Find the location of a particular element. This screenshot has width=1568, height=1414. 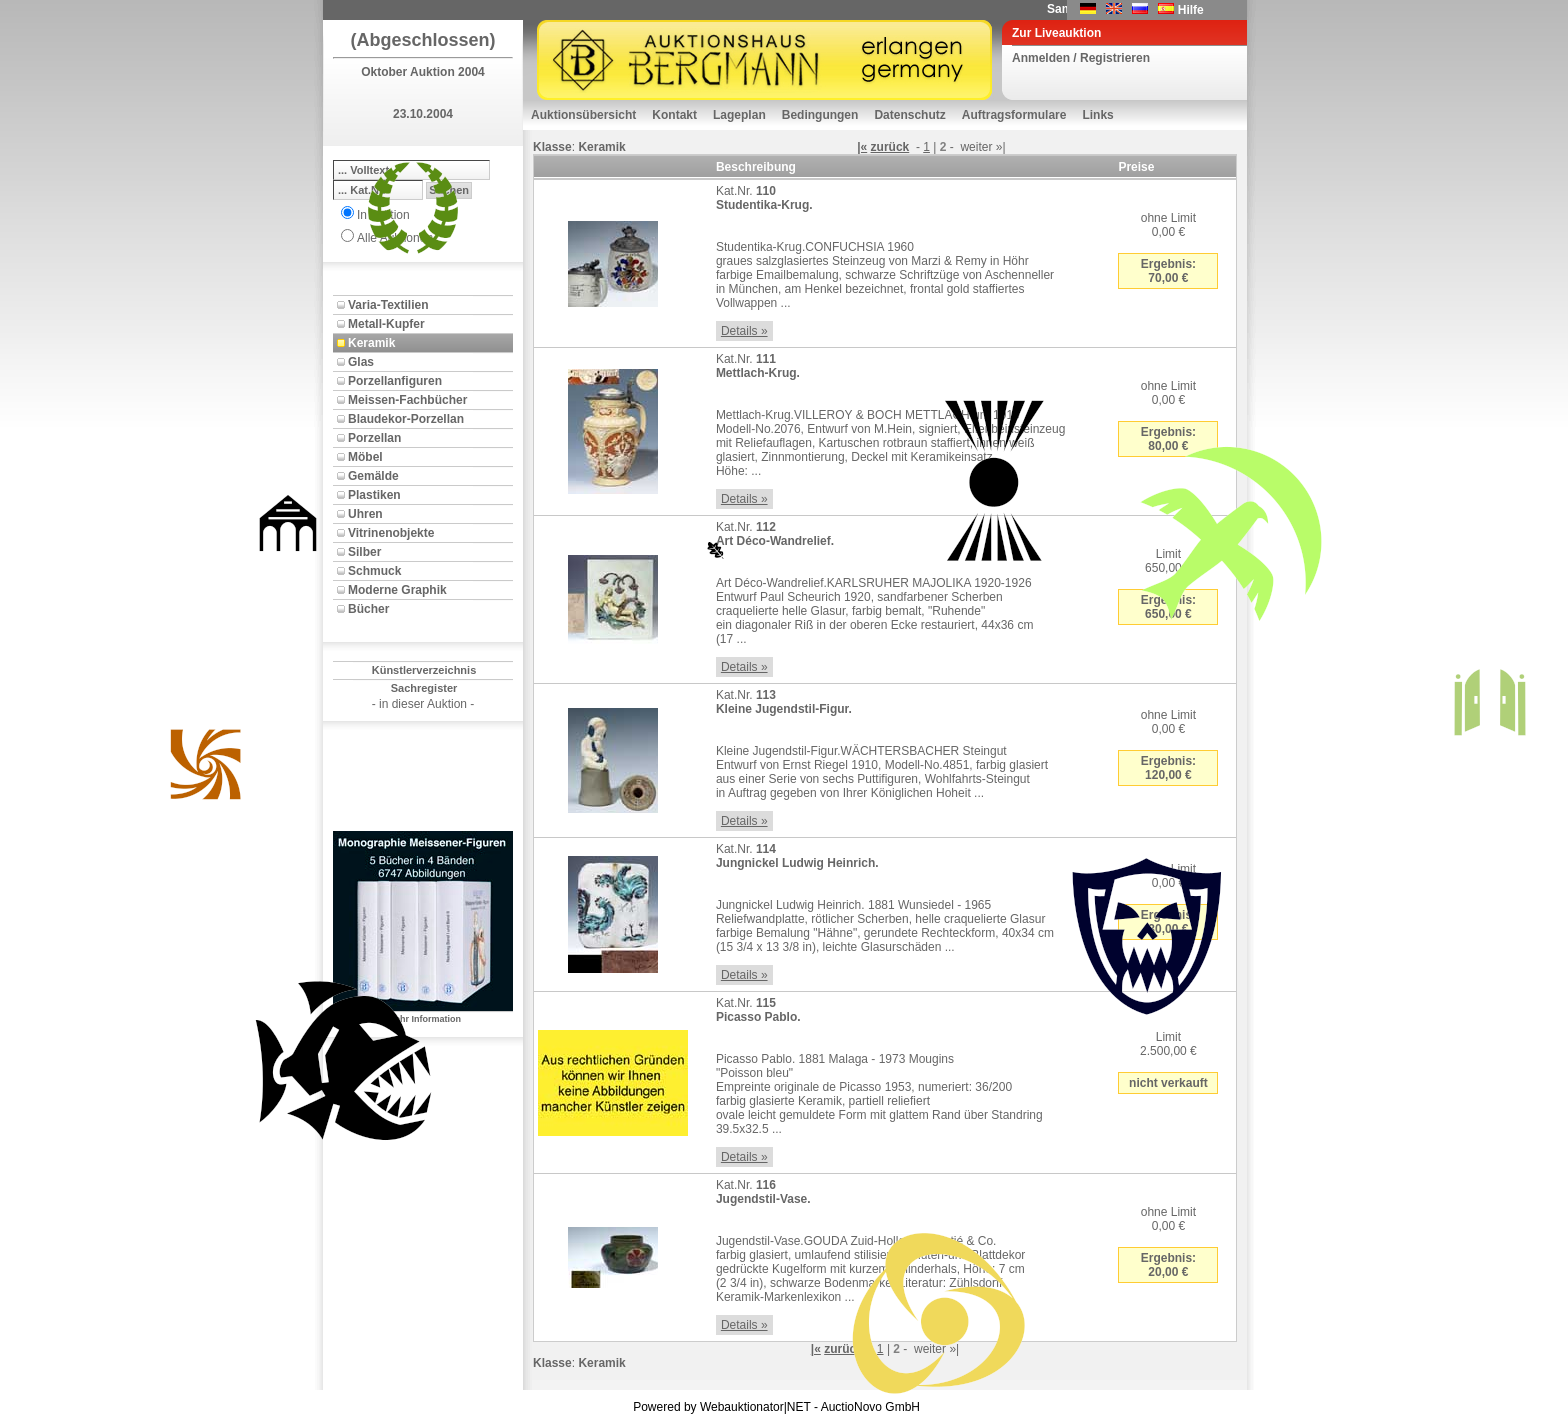

activate vortex or whirlpool ability is located at coordinates (205, 764).